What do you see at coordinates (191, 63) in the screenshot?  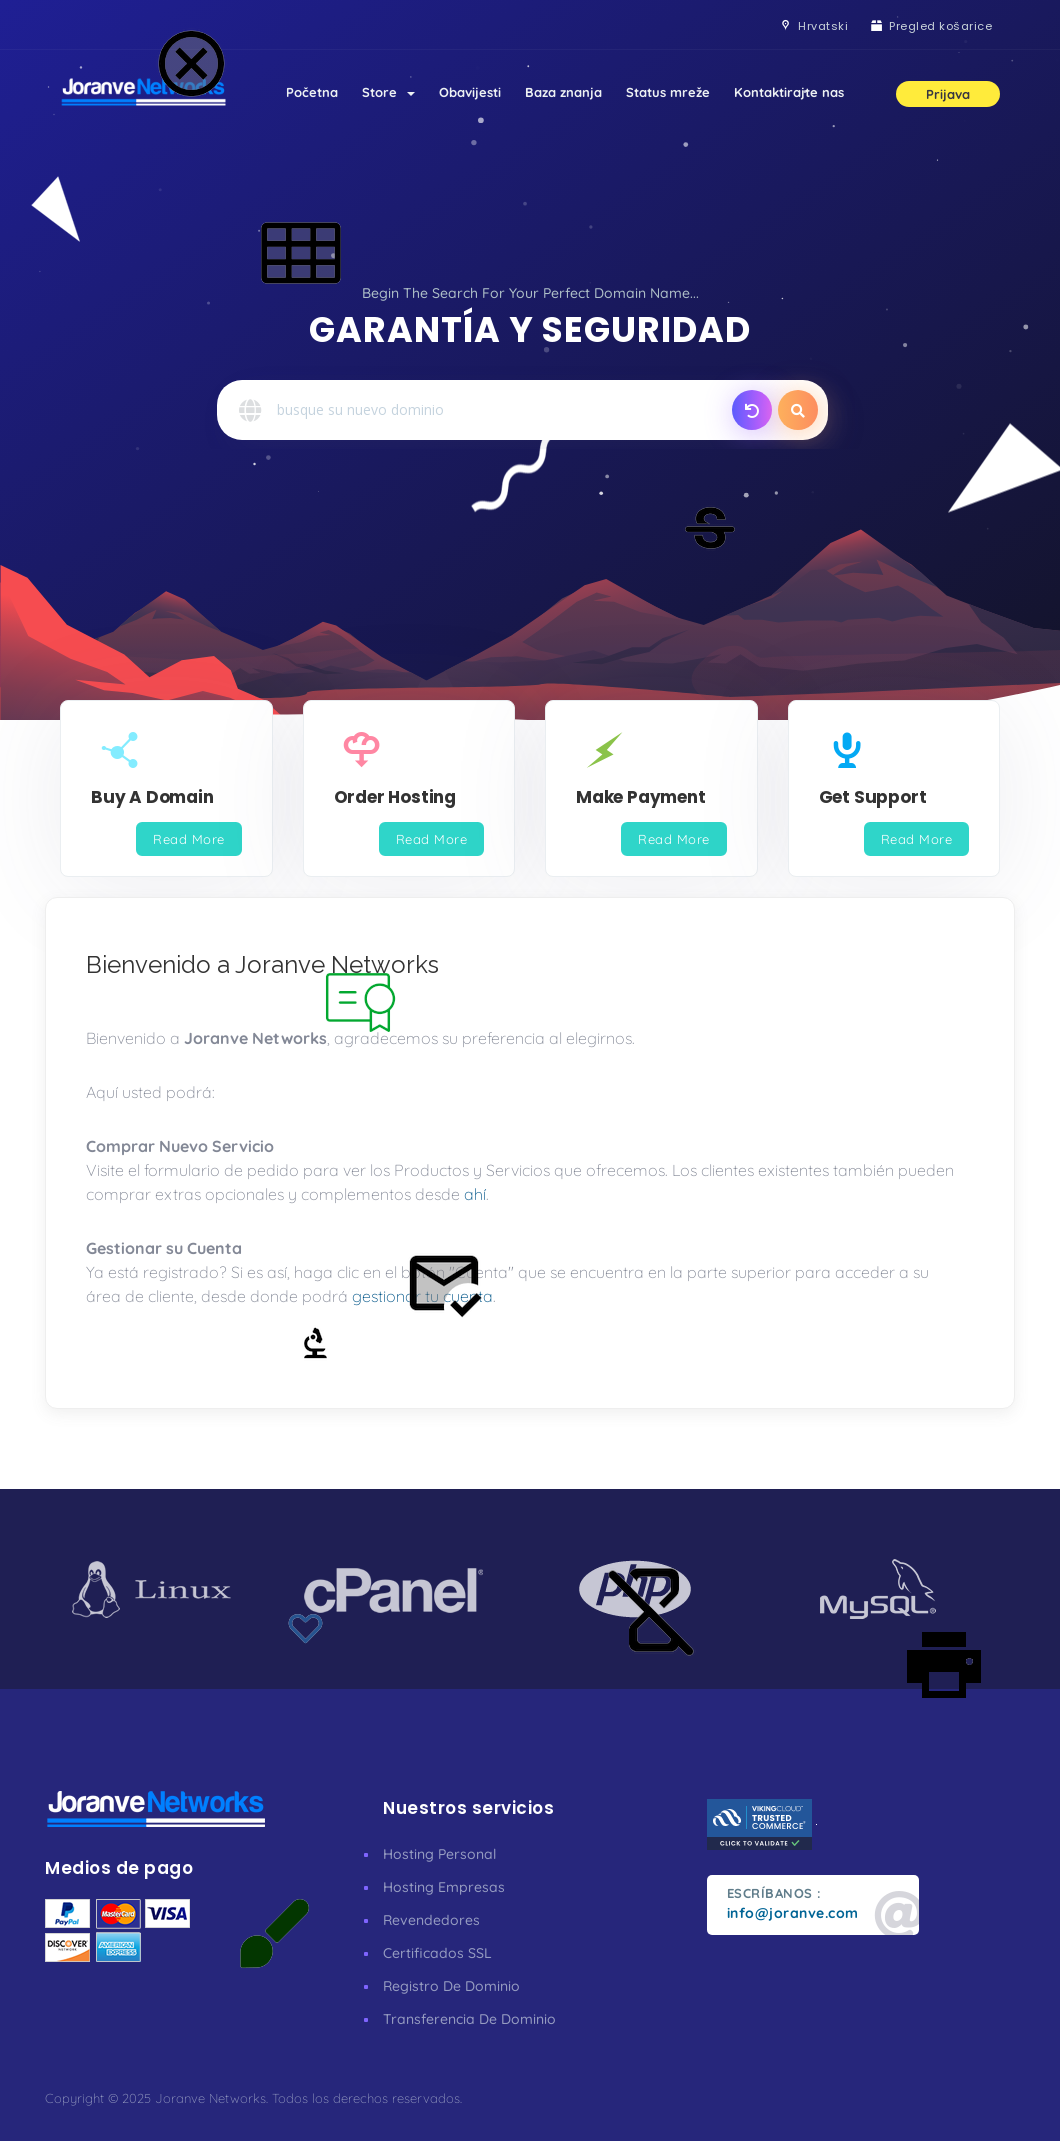 I see `cancel or close the current action` at bounding box center [191, 63].